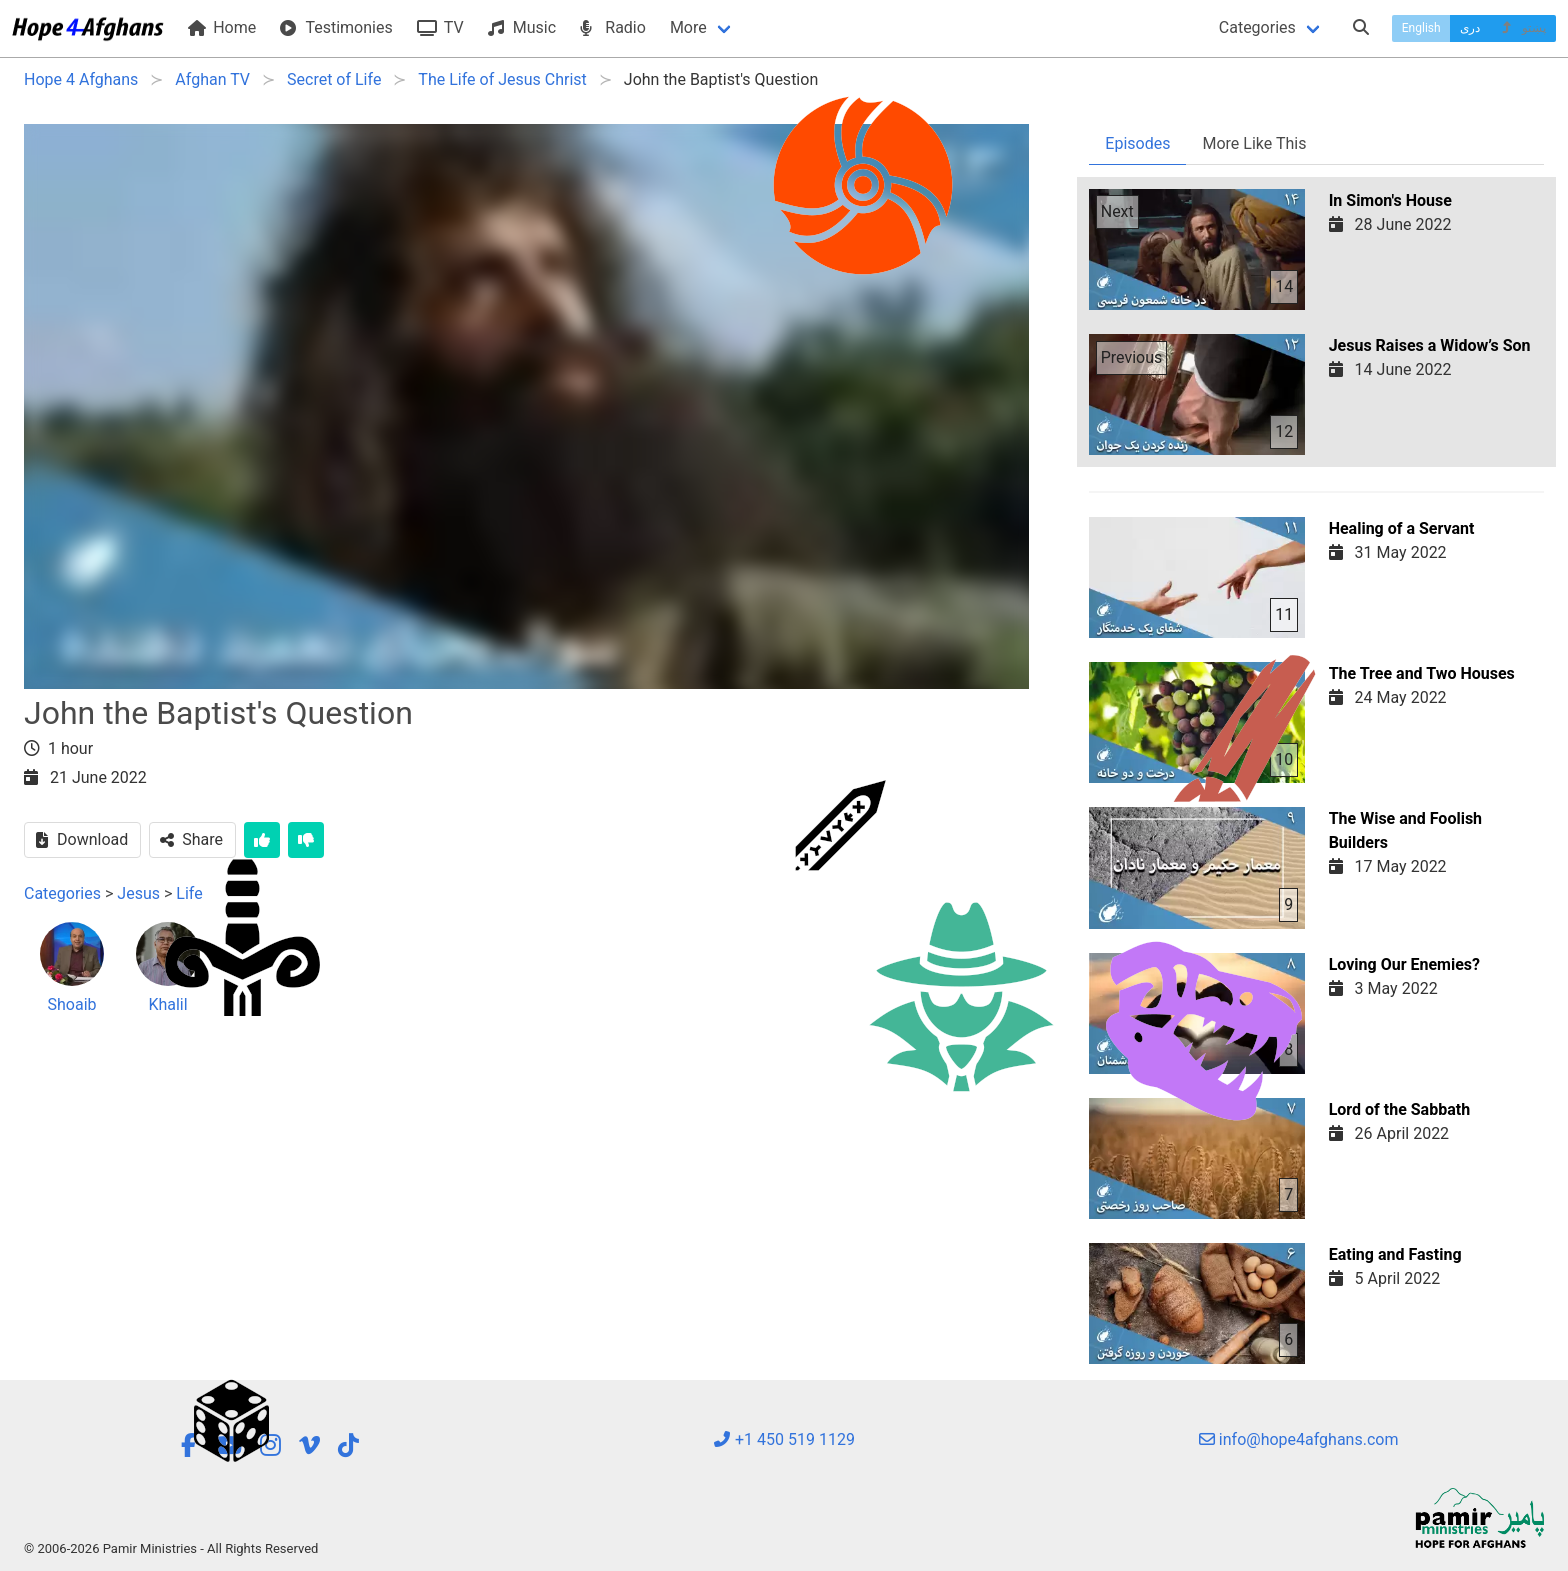  What do you see at coordinates (231, 1421) in the screenshot?
I see `roll the dice or randomize` at bounding box center [231, 1421].